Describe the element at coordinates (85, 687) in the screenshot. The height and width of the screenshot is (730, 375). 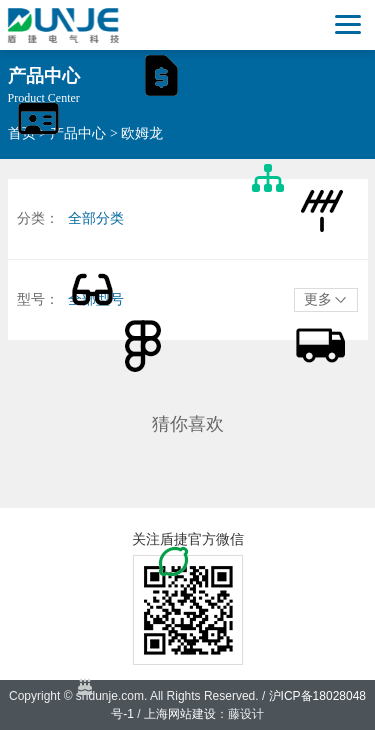
I see `view birthday or celebration reminders` at that location.